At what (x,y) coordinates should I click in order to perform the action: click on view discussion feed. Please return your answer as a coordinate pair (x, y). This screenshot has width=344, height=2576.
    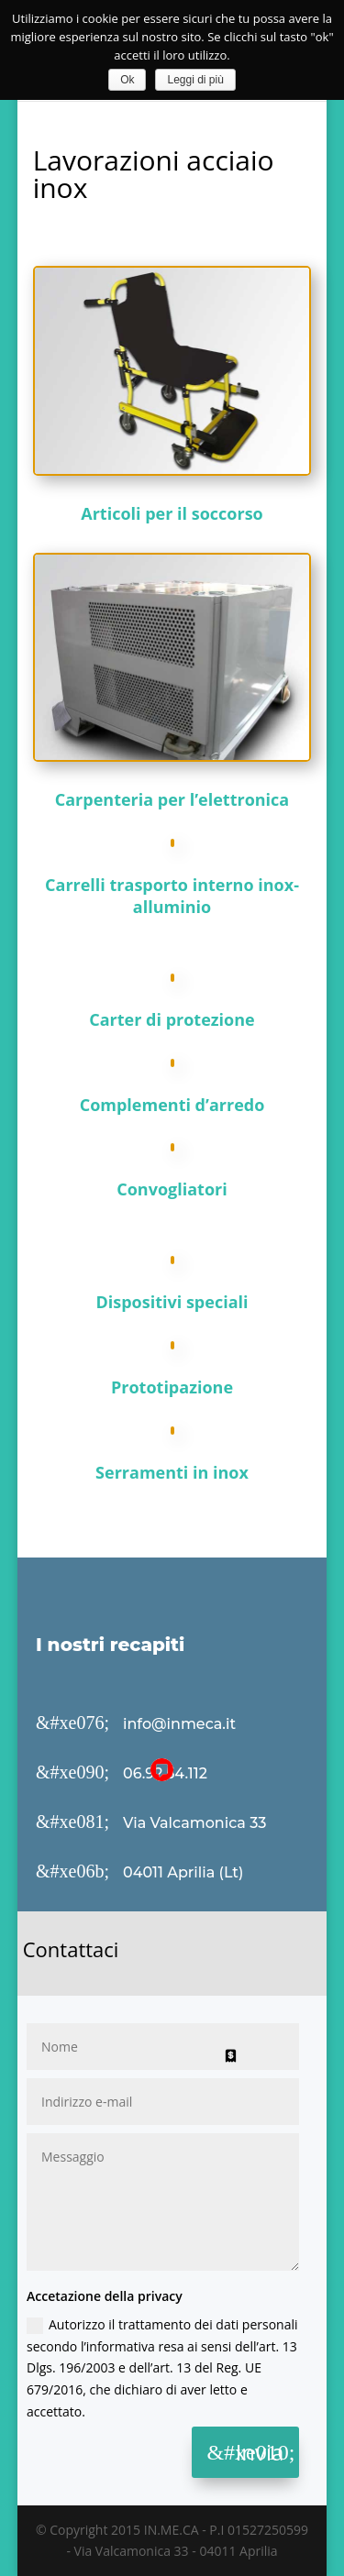
    Looking at the image, I should click on (161, 1769).